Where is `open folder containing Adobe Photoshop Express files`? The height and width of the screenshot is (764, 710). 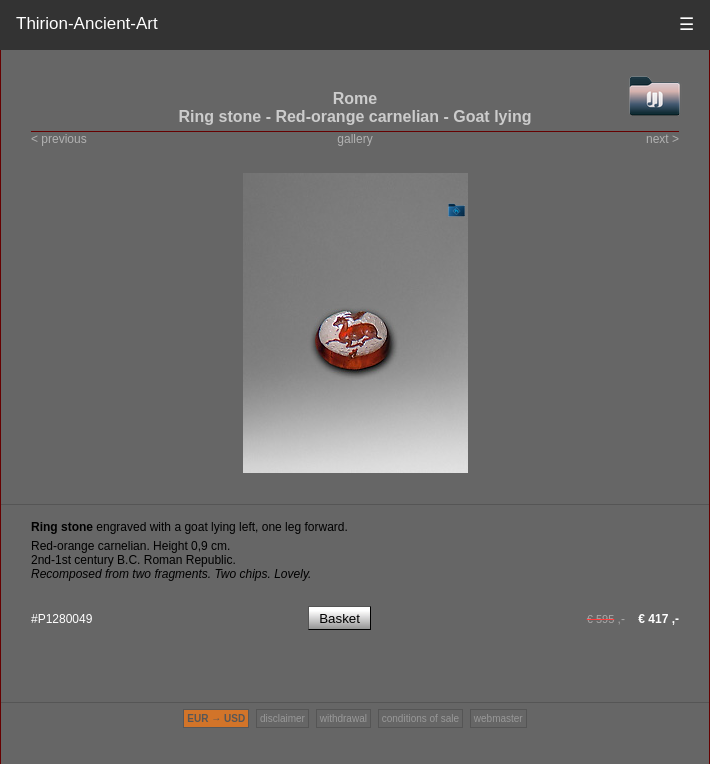
open folder containing Adobe Photoshop Express files is located at coordinates (456, 210).